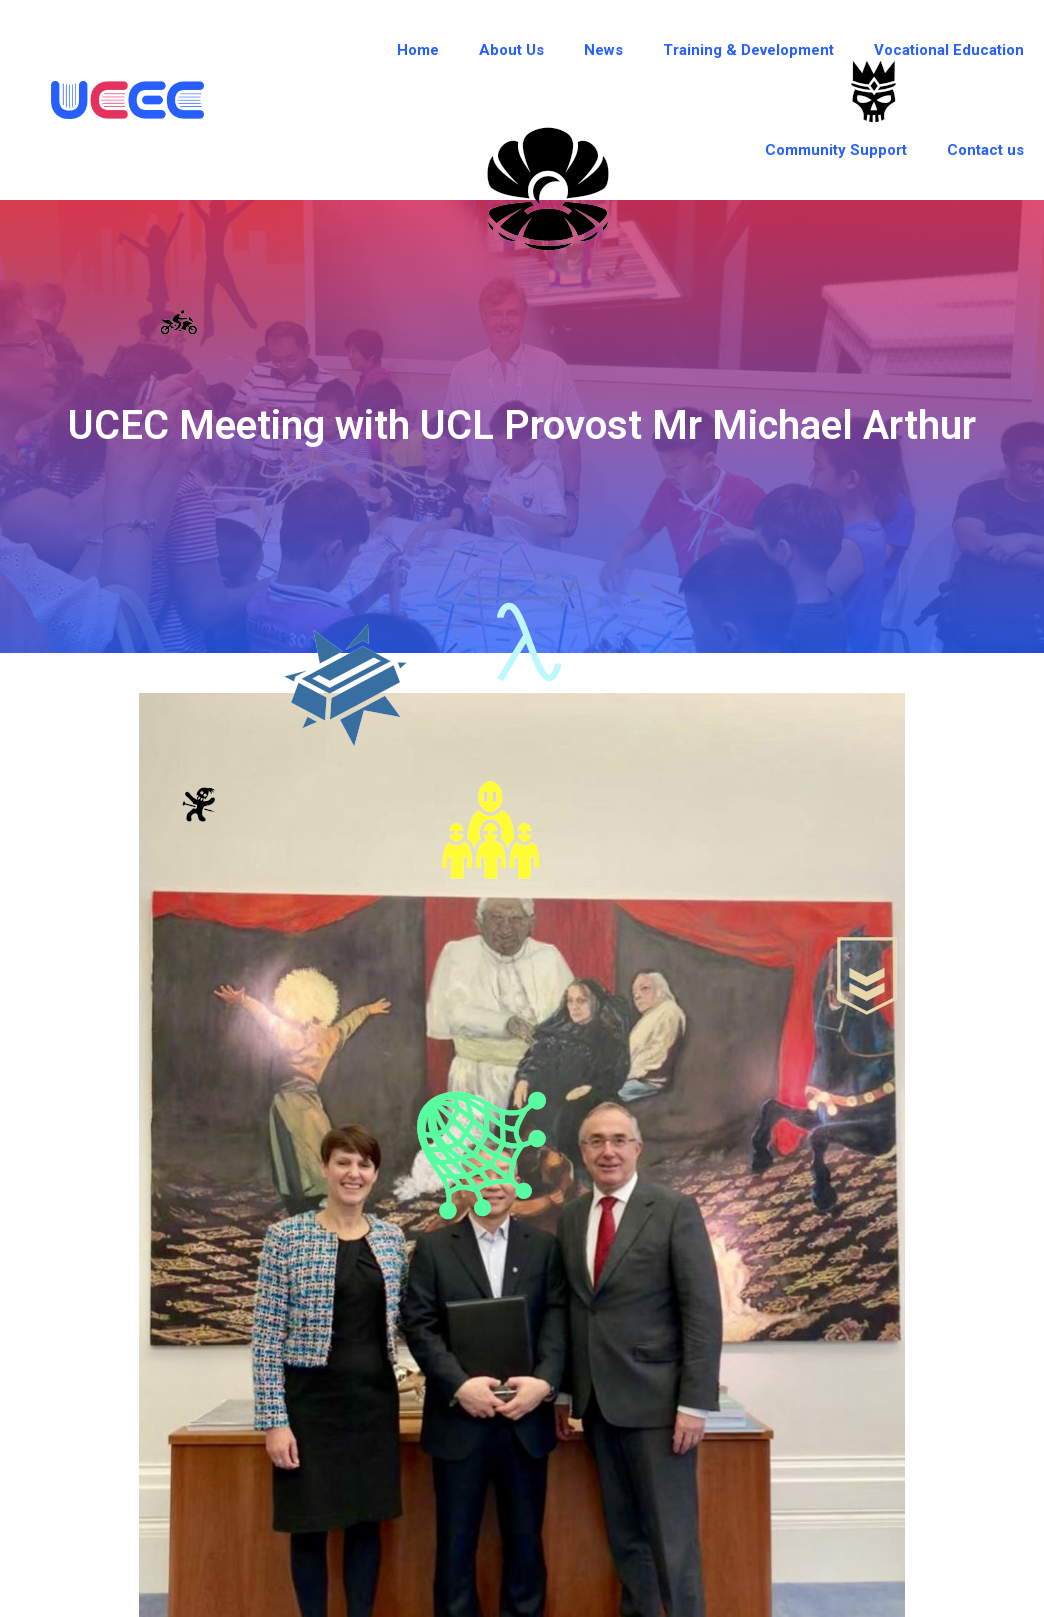 The image size is (1044, 1617). I want to click on cast a curse or hex on an opponent, so click(199, 804).